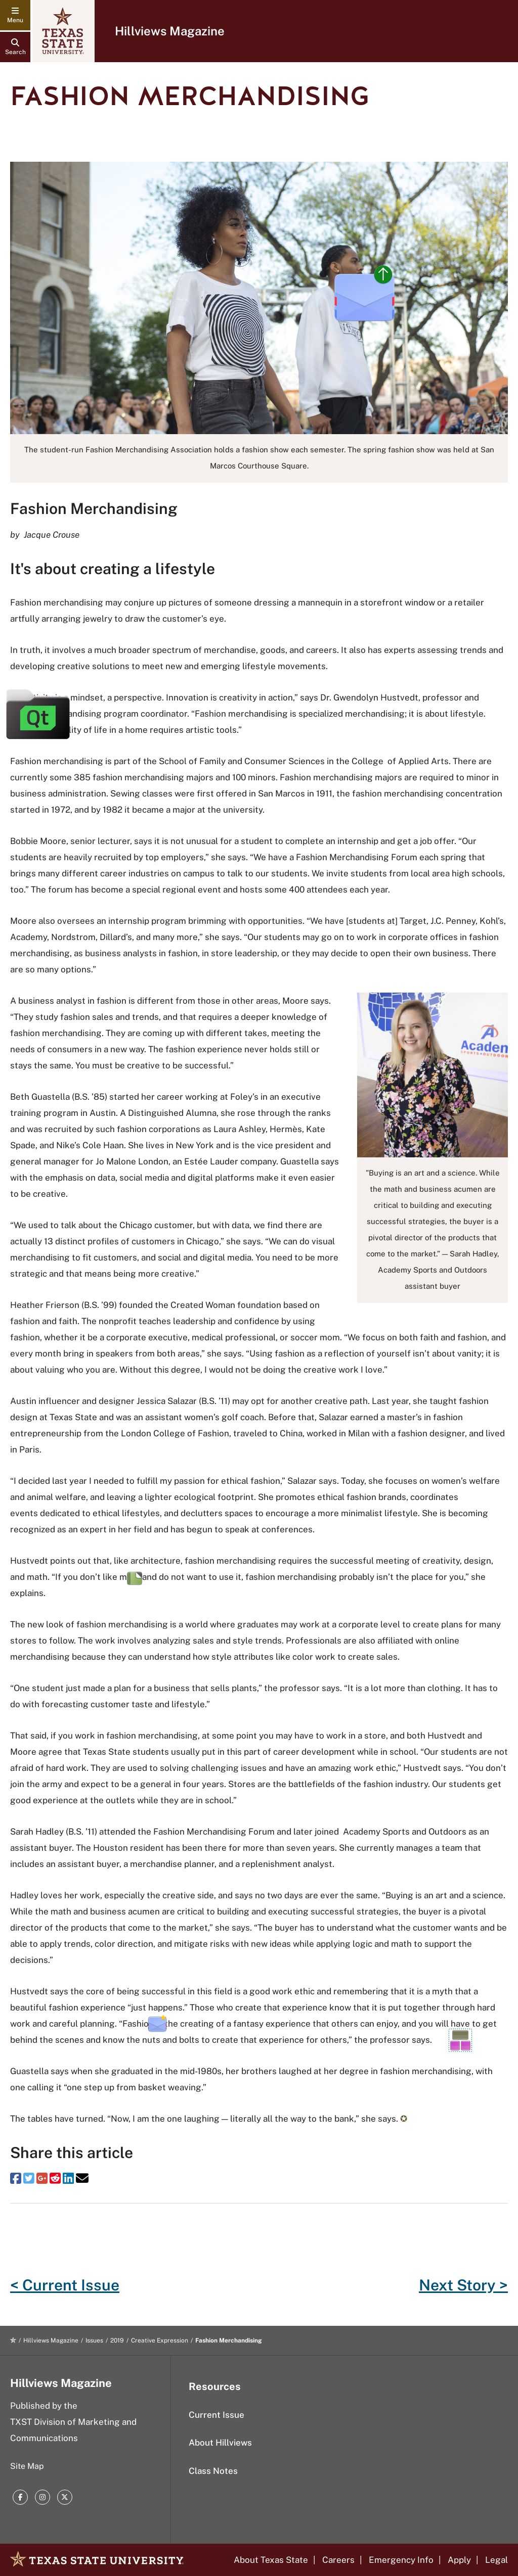  What do you see at coordinates (135, 1578) in the screenshot?
I see `customize desktop theme and appearance settings` at bounding box center [135, 1578].